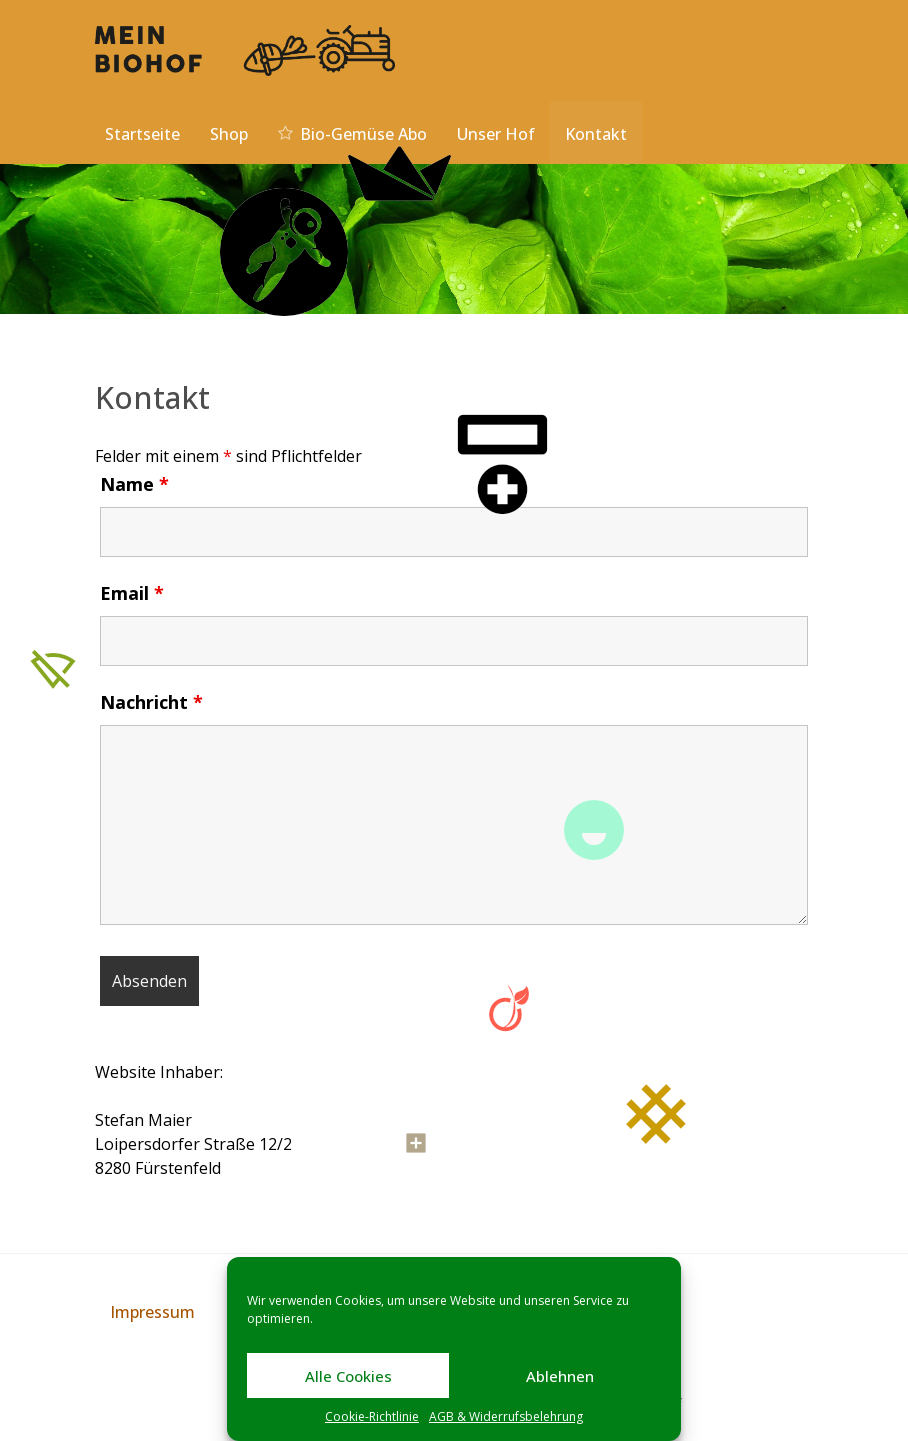 The height and width of the screenshot is (1441, 908). Describe the element at coordinates (399, 173) in the screenshot. I see `open streamlit application` at that location.